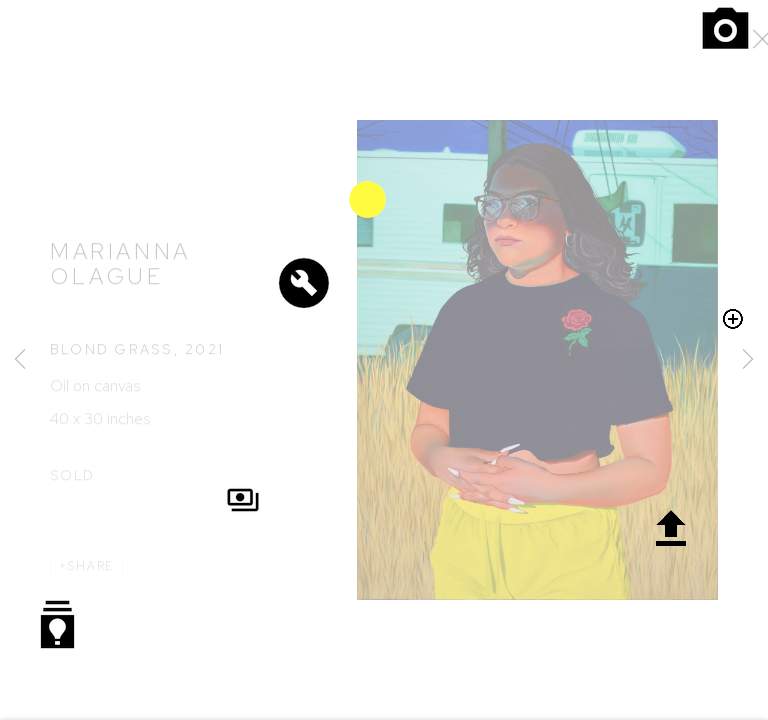  What do you see at coordinates (733, 319) in the screenshot?
I see `add a new item or entry` at bounding box center [733, 319].